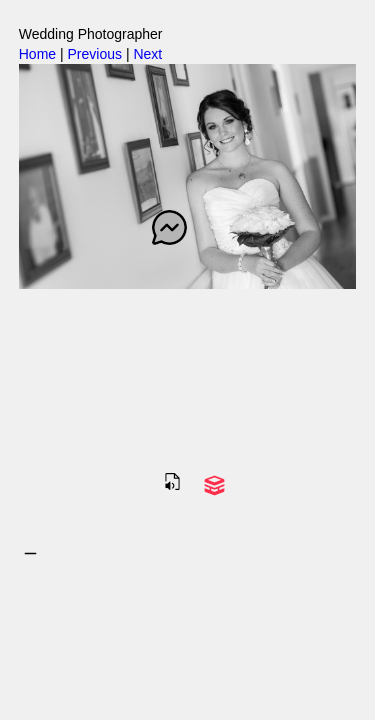 This screenshot has width=375, height=720. Describe the element at coordinates (169, 227) in the screenshot. I see `open facebook messenger` at that location.